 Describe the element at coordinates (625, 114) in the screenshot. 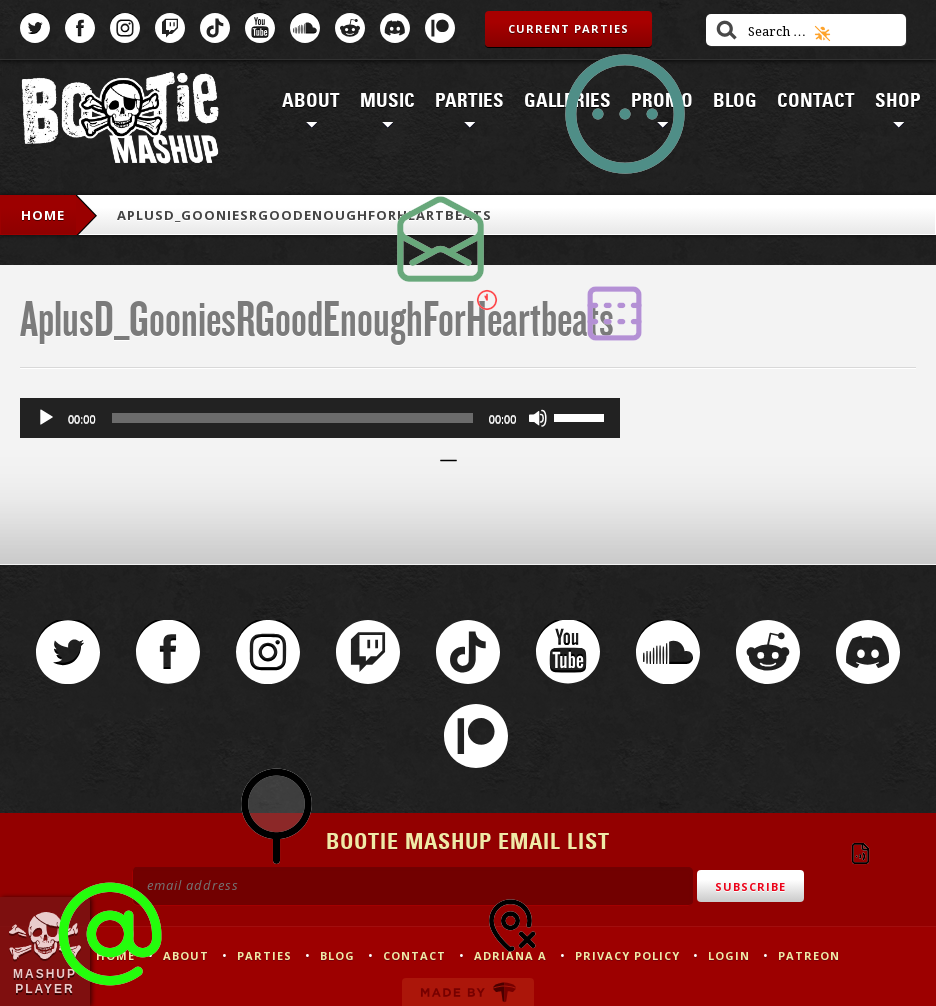

I see `view more options` at that location.